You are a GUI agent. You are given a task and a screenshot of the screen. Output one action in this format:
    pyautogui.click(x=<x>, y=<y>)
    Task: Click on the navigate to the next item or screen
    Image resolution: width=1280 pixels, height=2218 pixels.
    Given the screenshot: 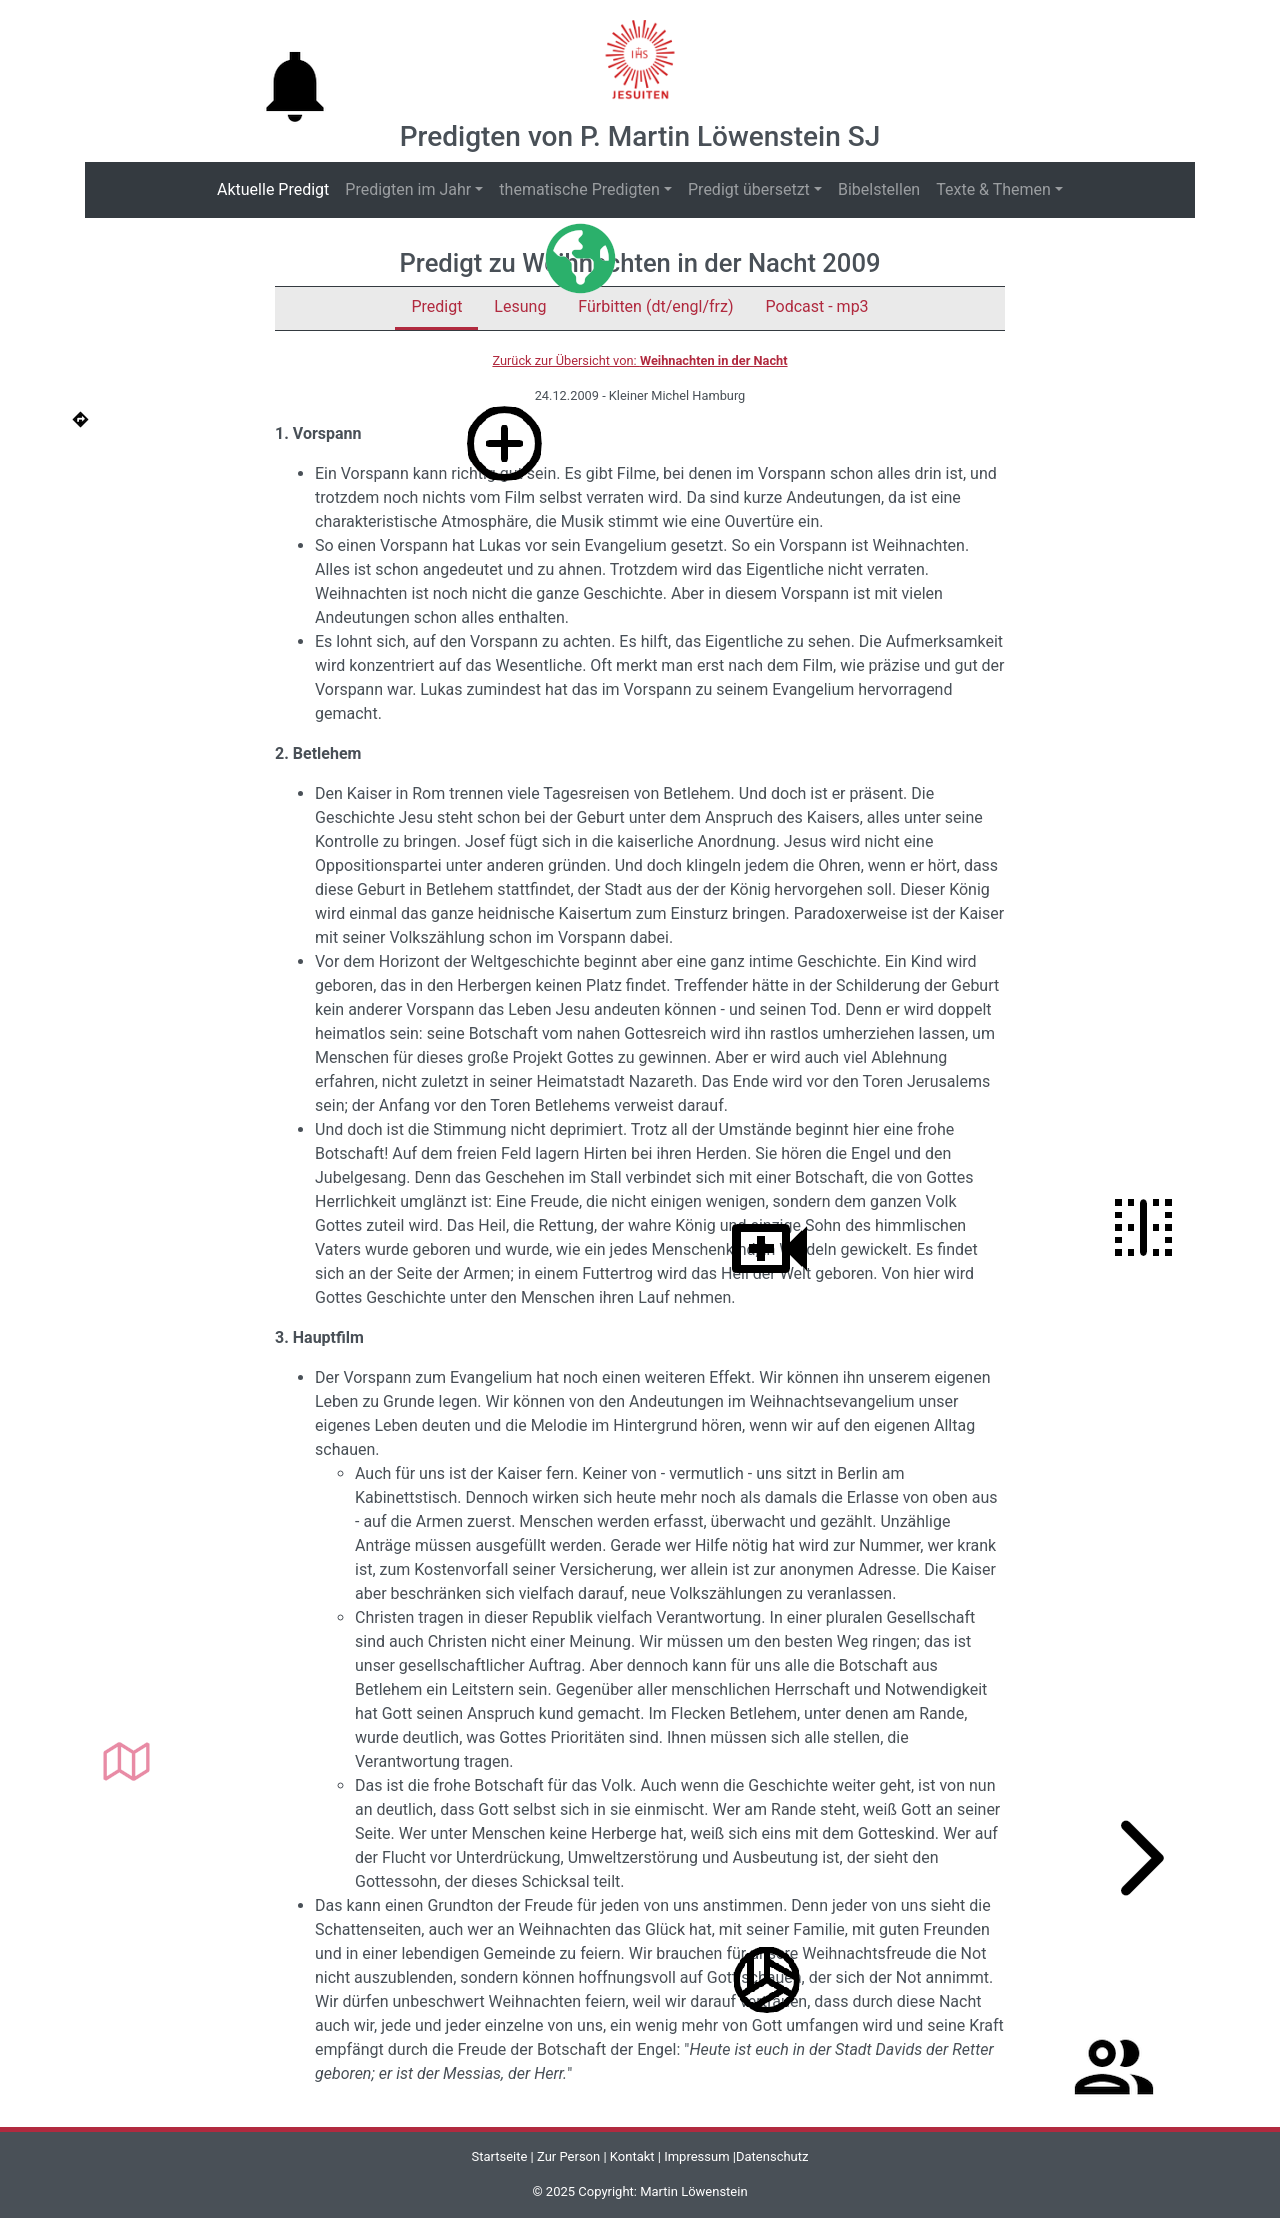 What is the action you would take?
    pyautogui.click(x=1141, y=1858)
    